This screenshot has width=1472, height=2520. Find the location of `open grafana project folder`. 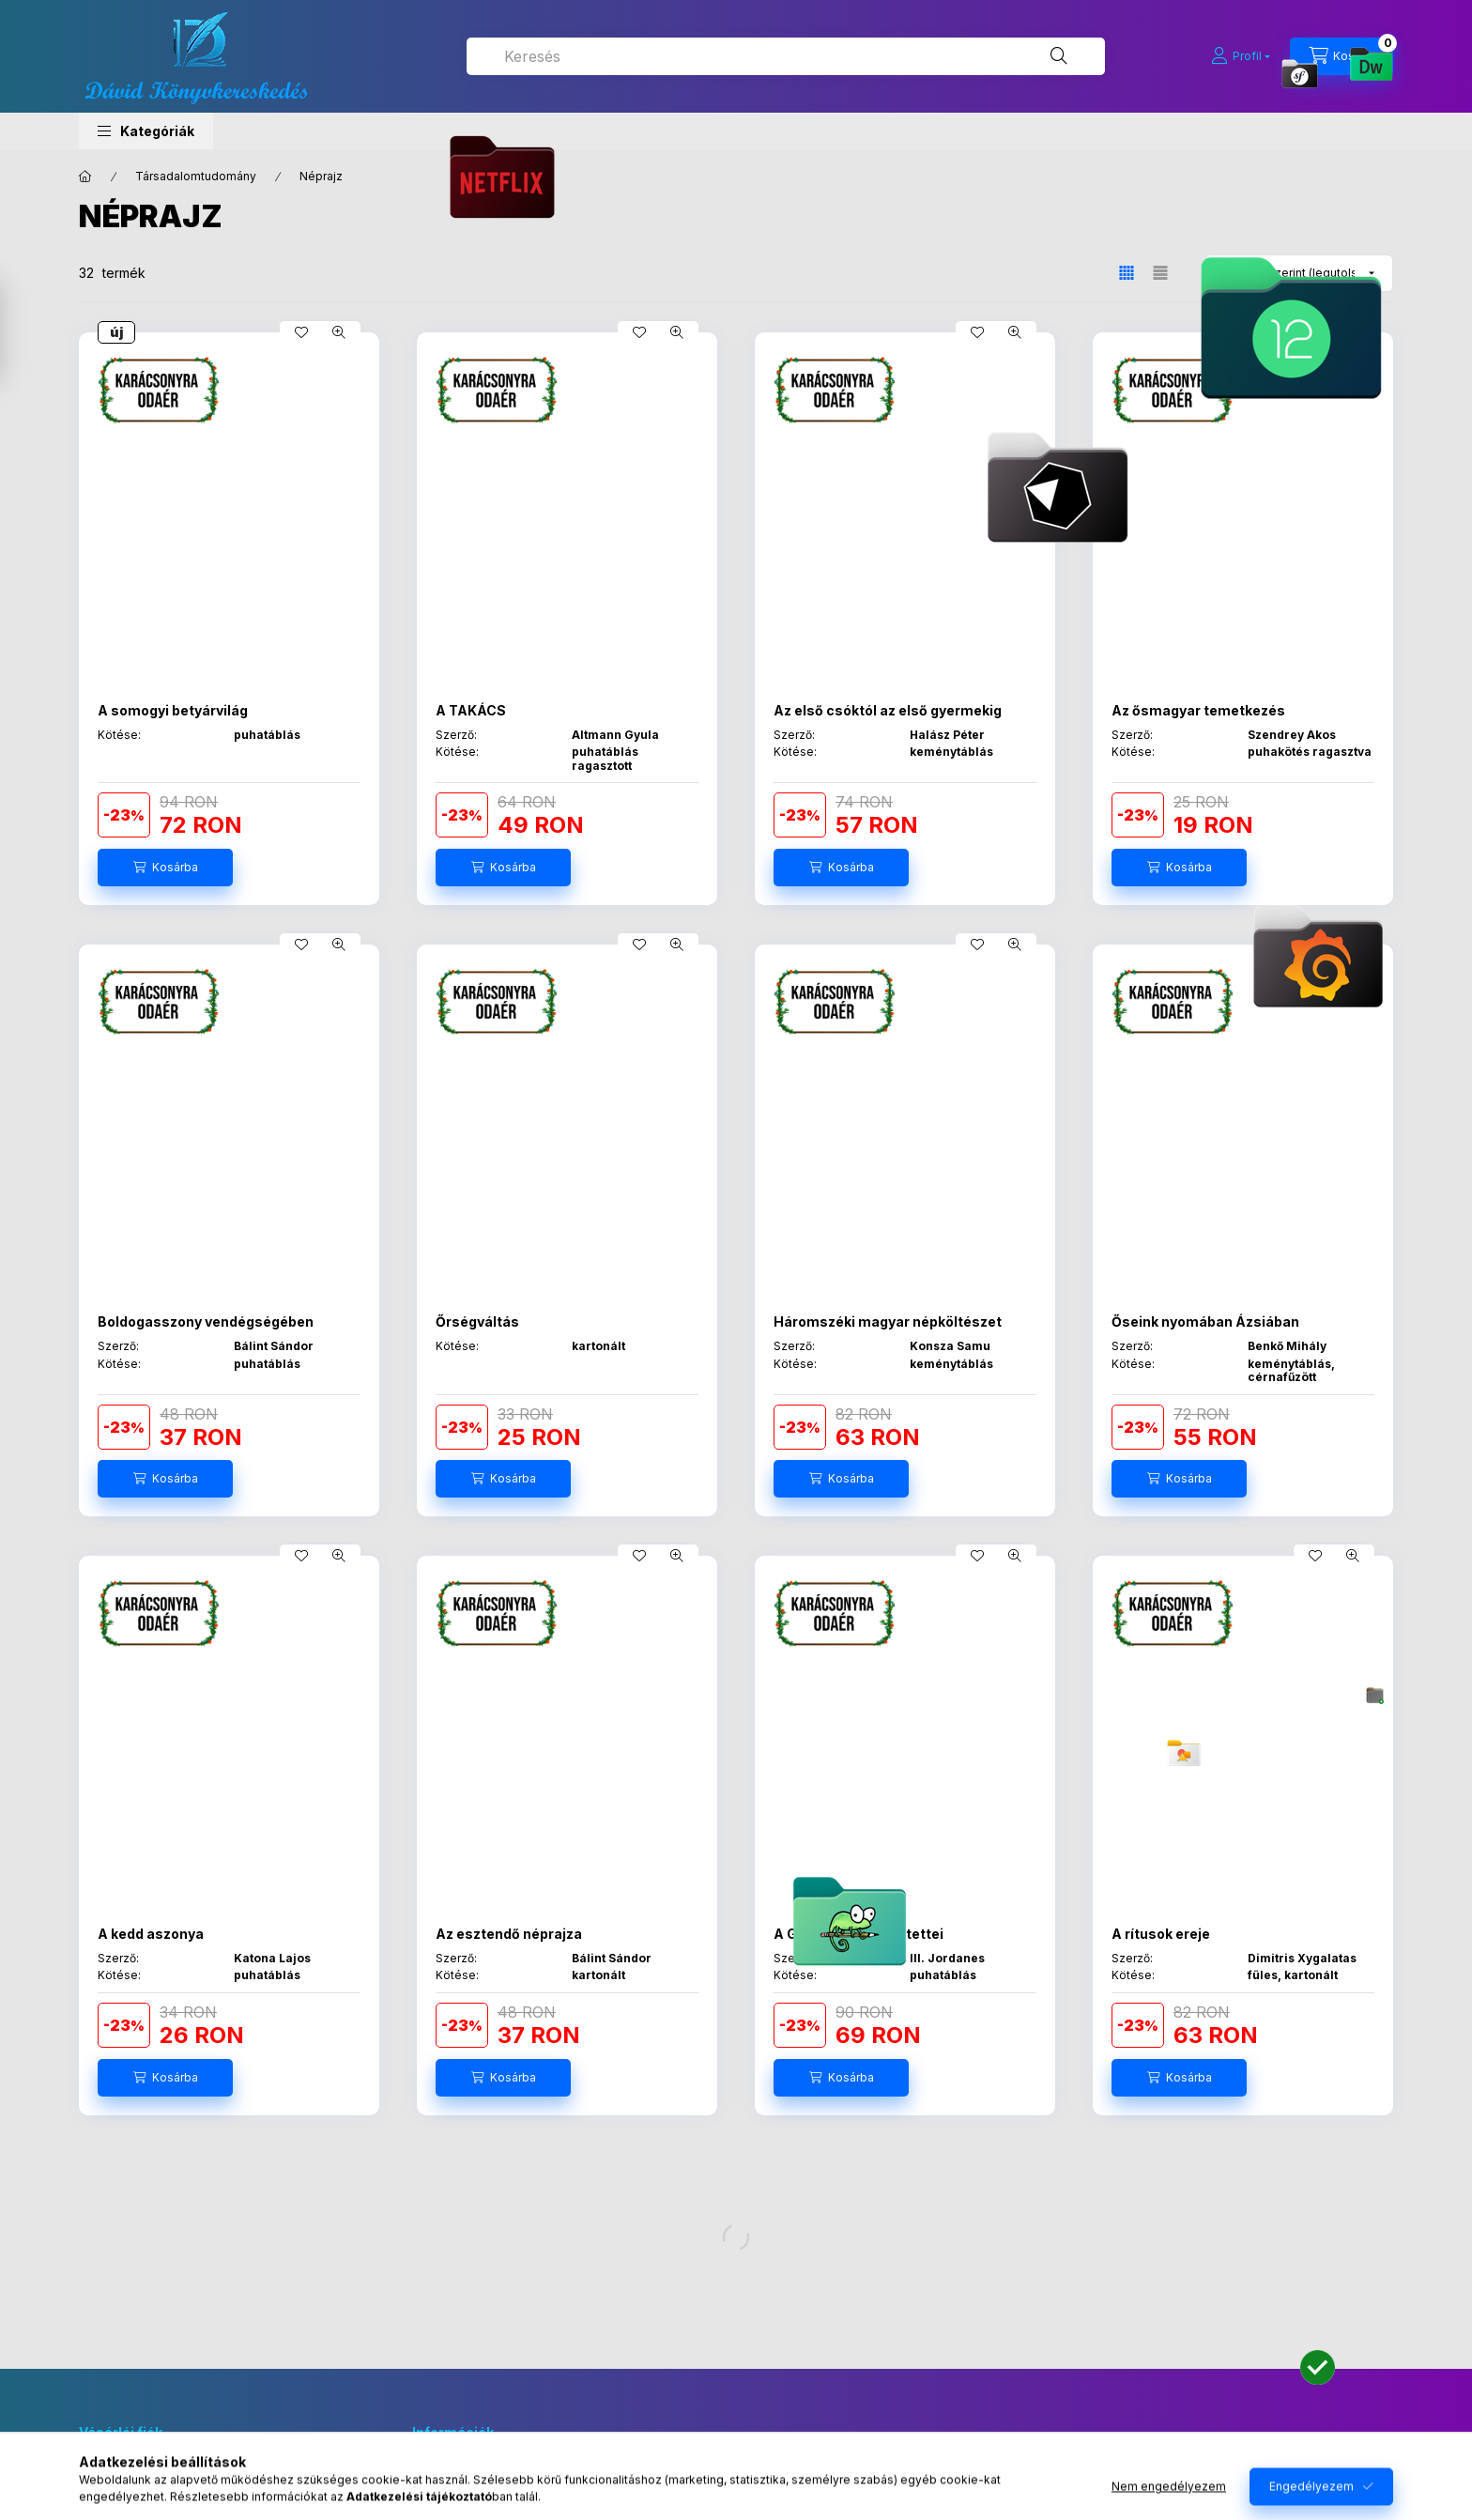

open grafana project folder is located at coordinates (1317, 960).